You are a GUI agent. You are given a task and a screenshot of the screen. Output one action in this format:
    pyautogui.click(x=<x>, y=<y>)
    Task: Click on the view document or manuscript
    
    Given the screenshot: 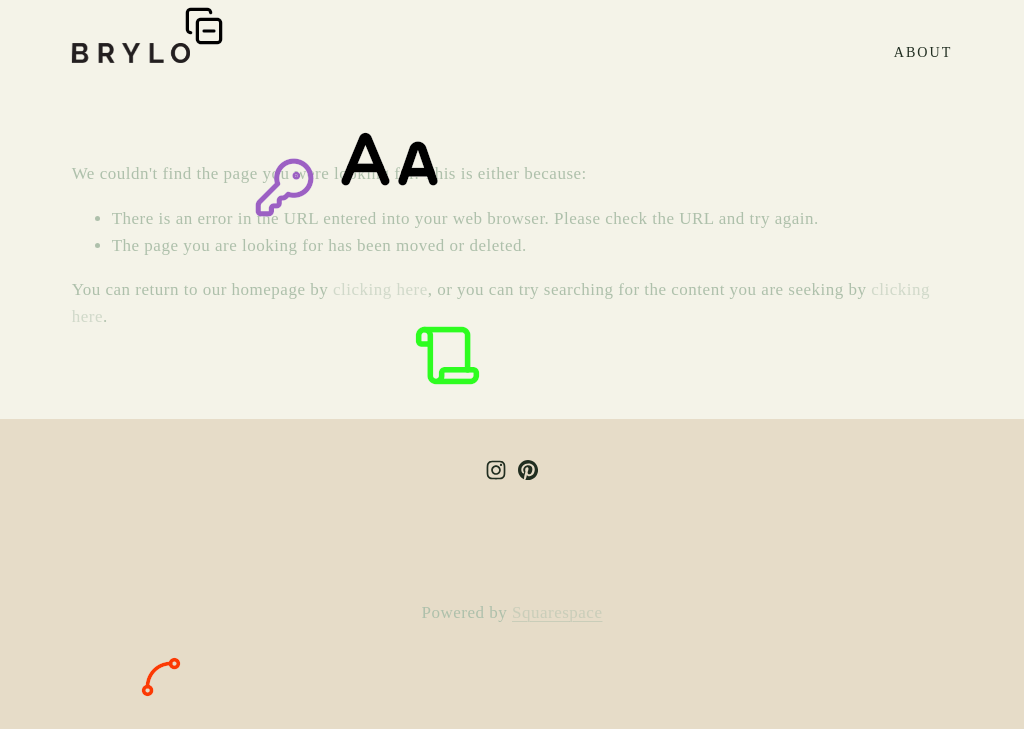 What is the action you would take?
    pyautogui.click(x=447, y=355)
    